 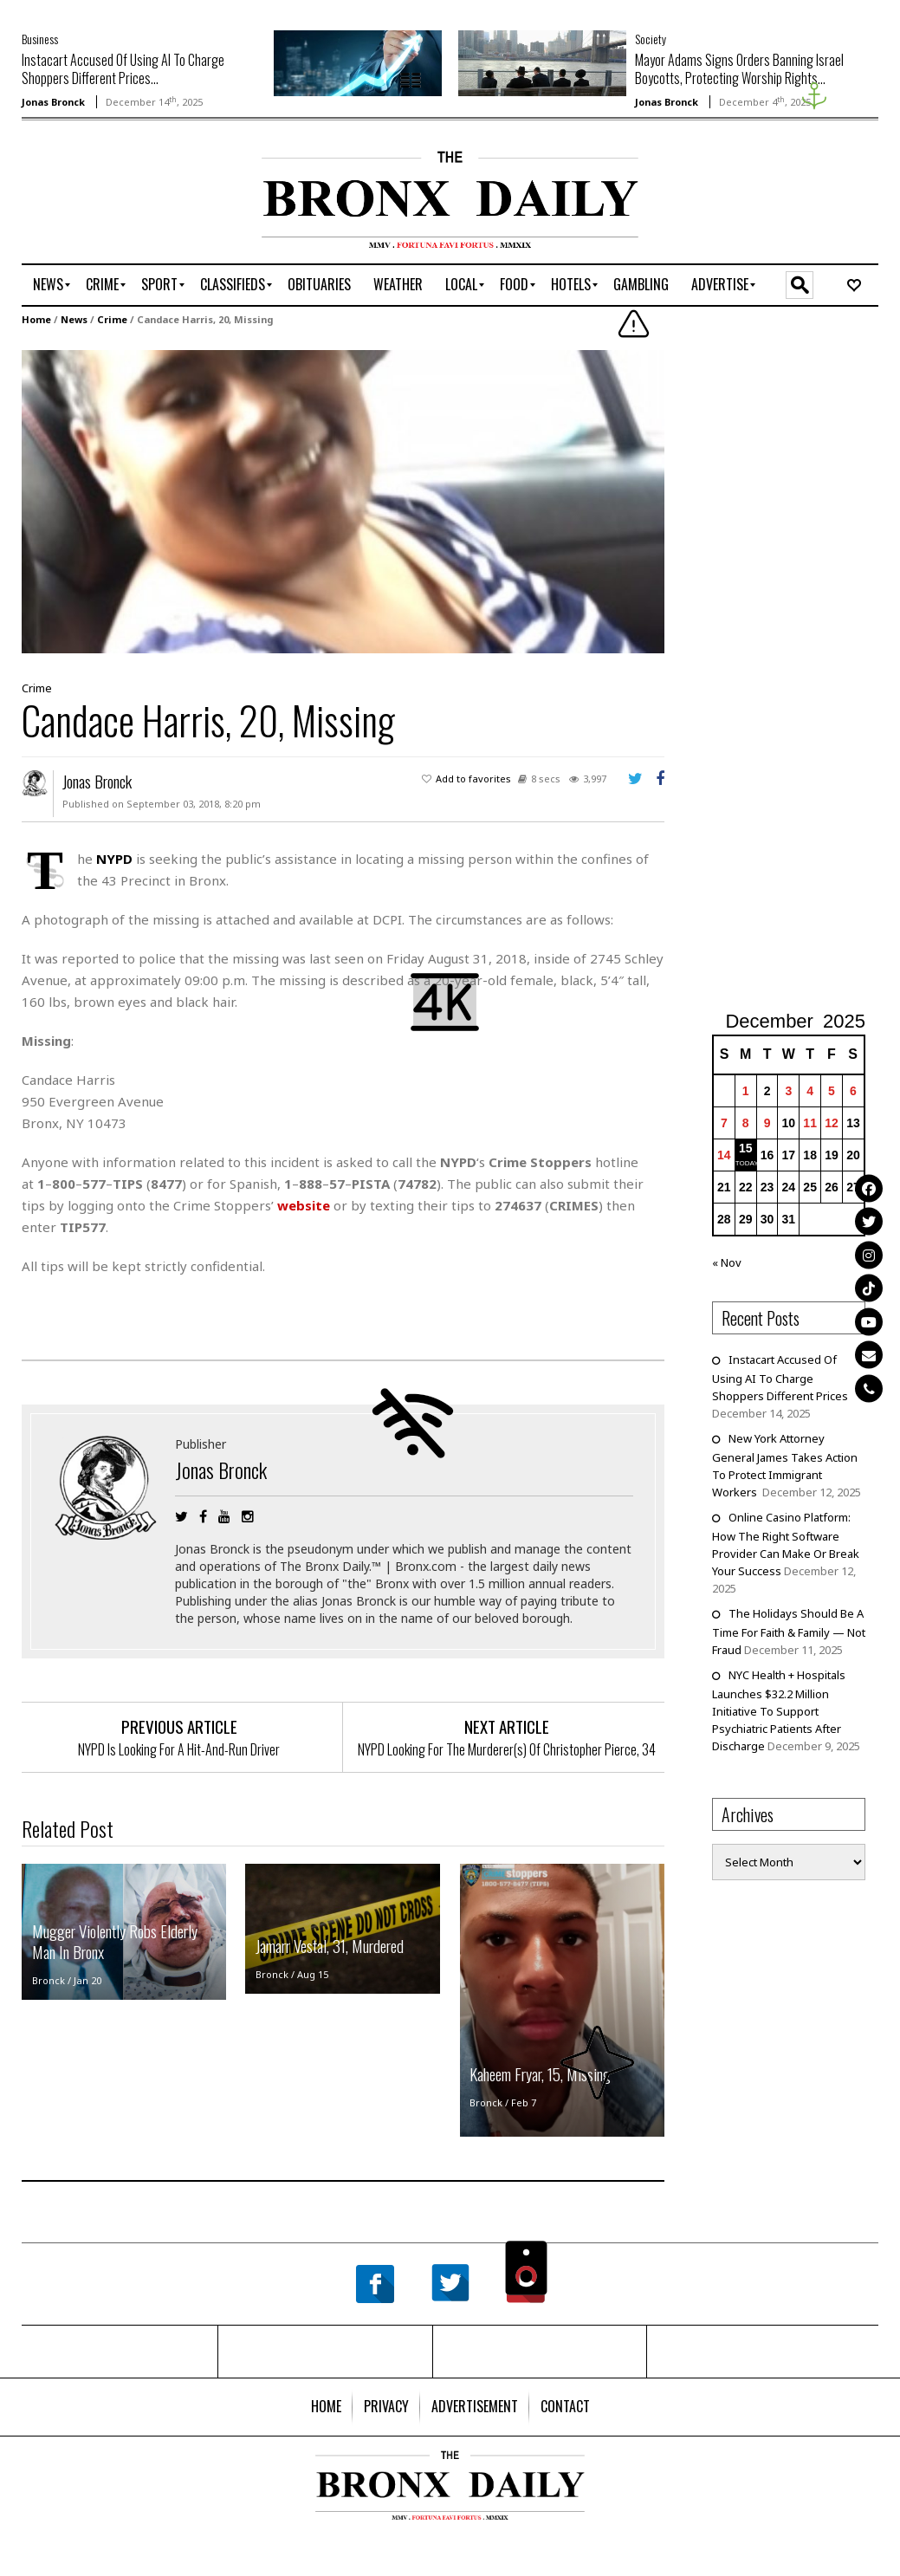 What do you see at coordinates (444, 1002) in the screenshot?
I see `switch to 4K video resolution` at bounding box center [444, 1002].